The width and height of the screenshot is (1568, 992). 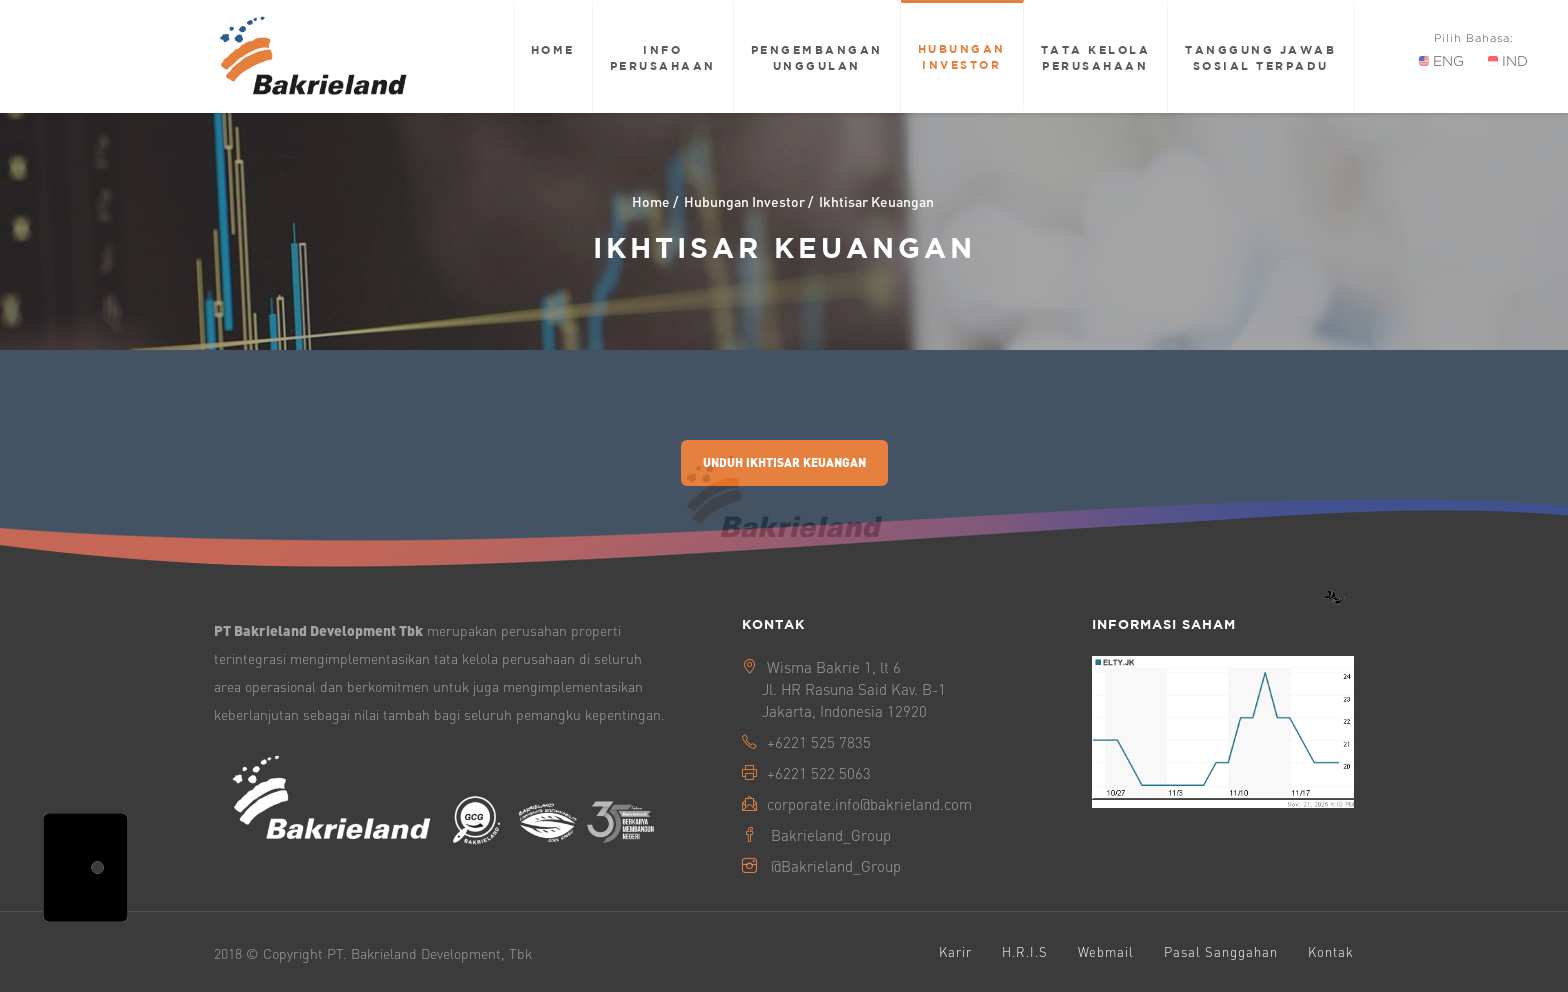 I want to click on open Rhinoceros 3D modeling software, so click(x=1335, y=598).